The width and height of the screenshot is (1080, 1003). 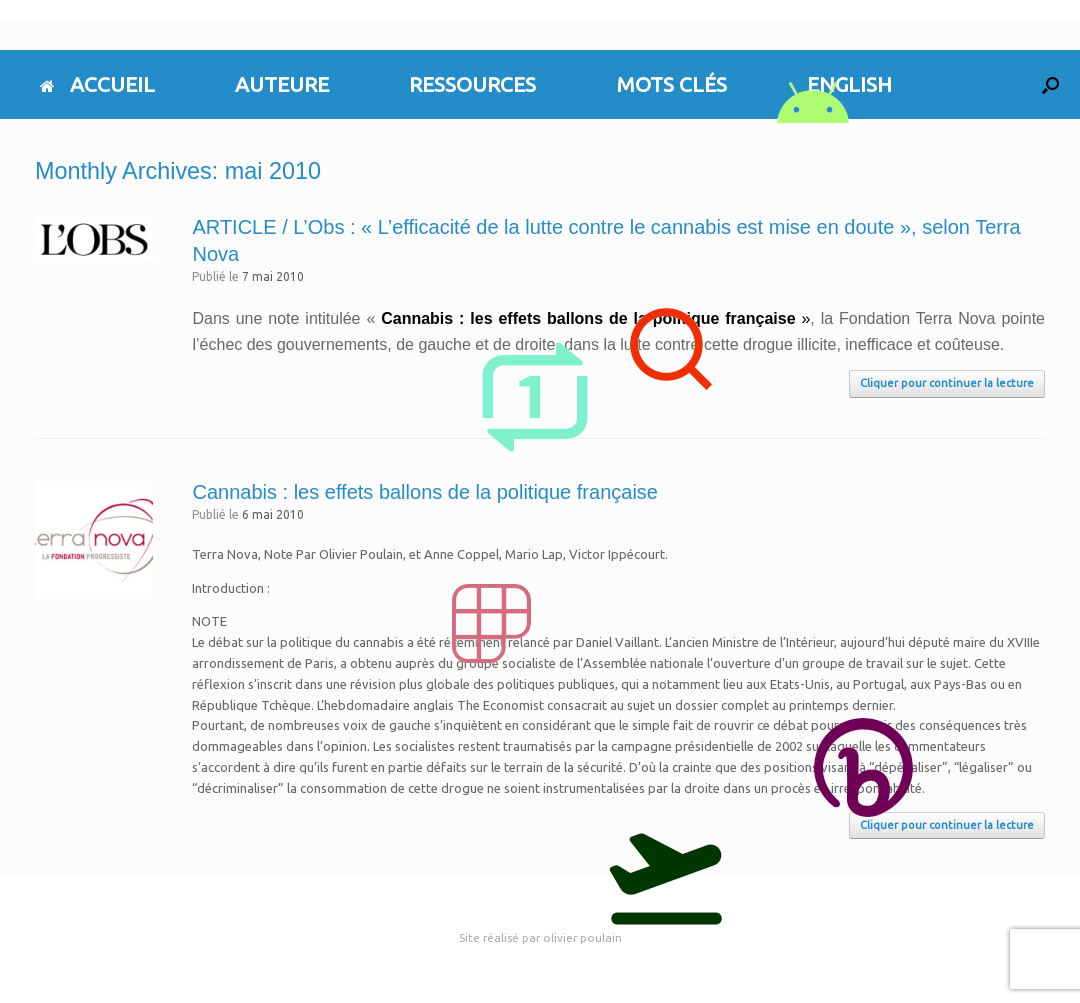 What do you see at coordinates (666, 875) in the screenshot?
I see `view departing flights` at bounding box center [666, 875].